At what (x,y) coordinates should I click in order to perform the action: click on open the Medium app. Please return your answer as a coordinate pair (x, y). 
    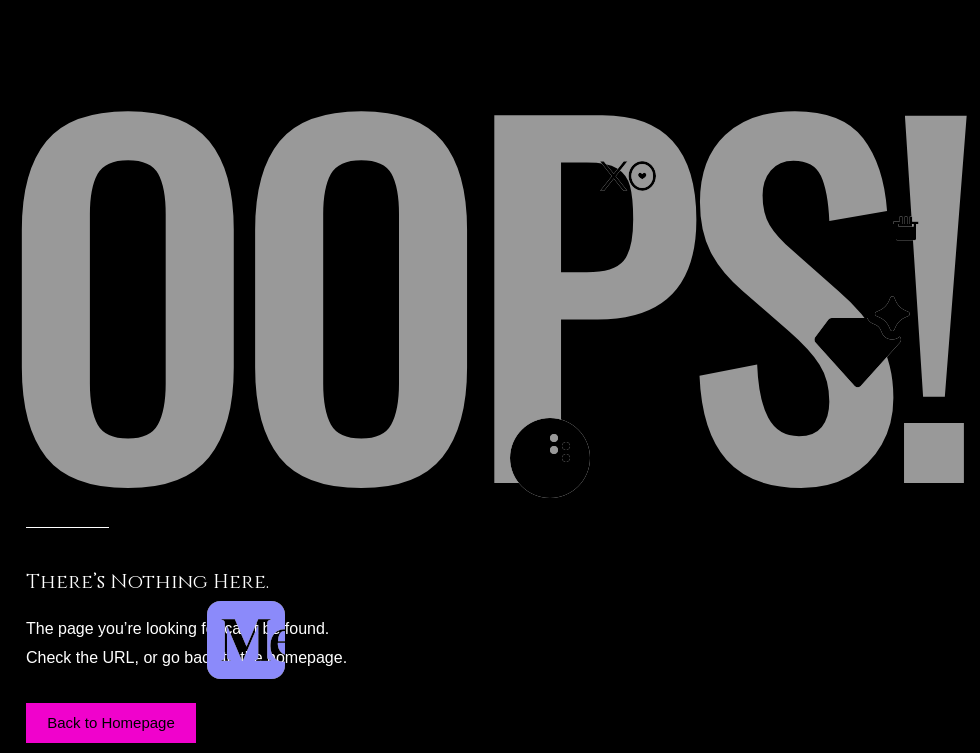
    Looking at the image, I should click on (246, 640).